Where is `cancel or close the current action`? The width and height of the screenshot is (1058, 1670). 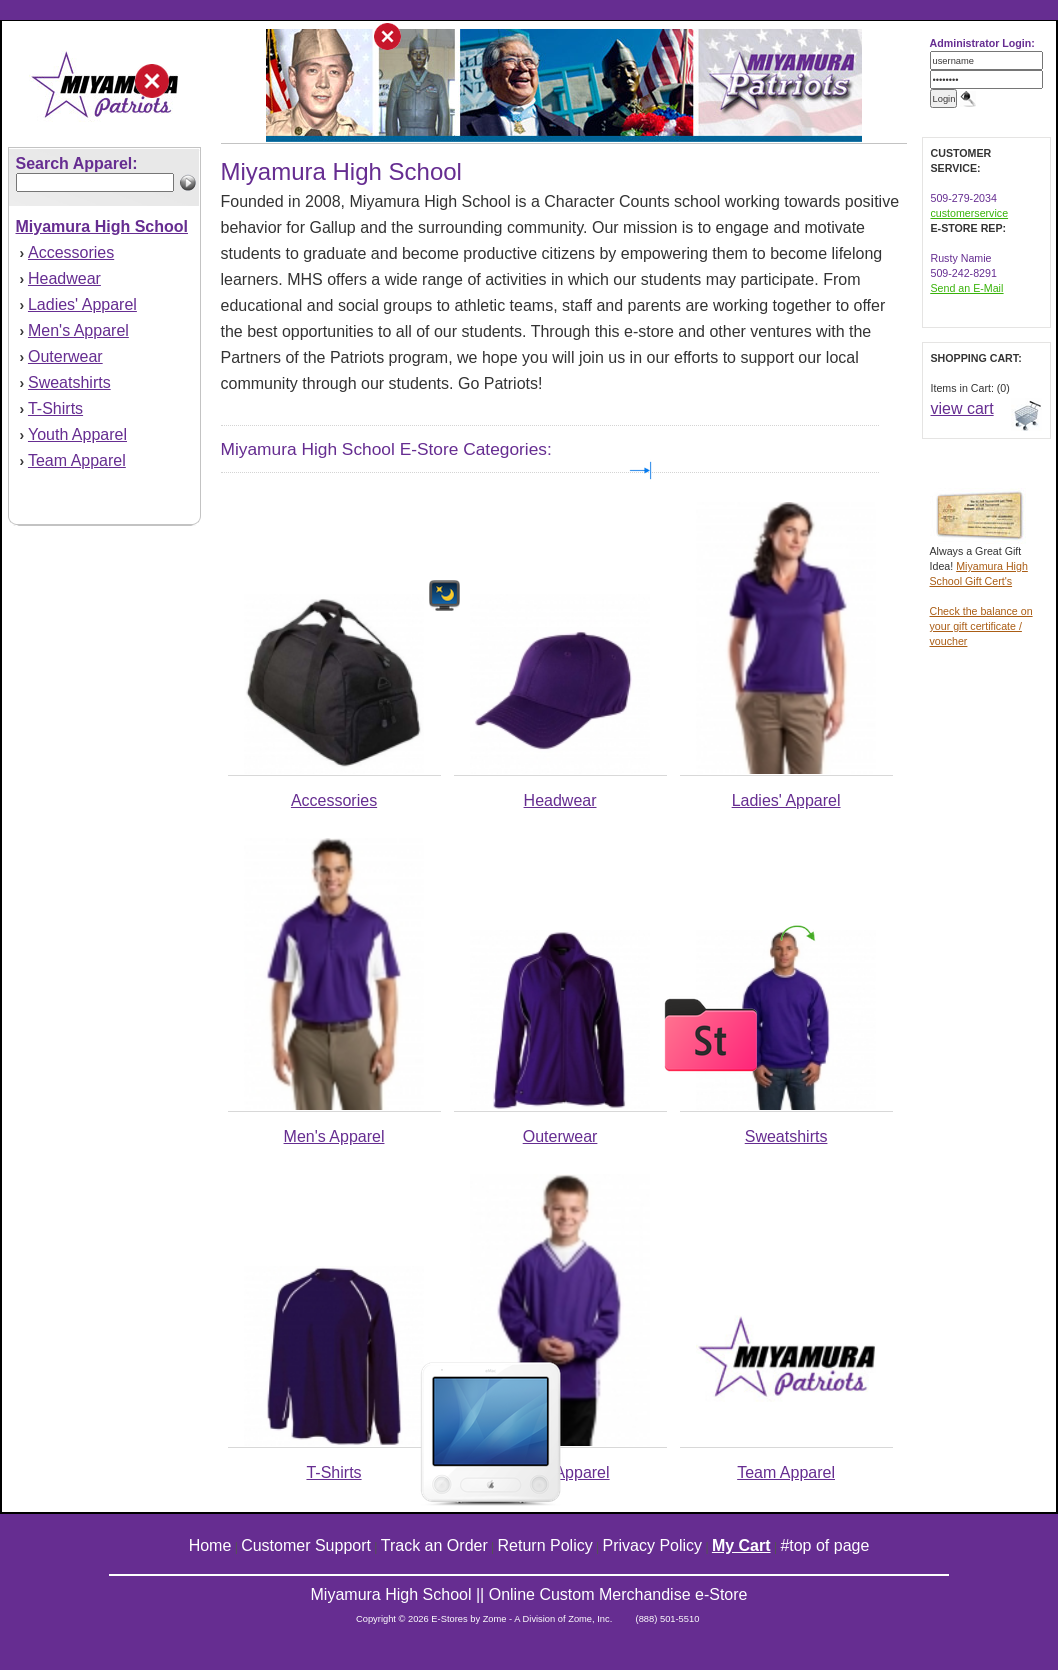
cancel or close the current action is located at coordinates (387, 36).